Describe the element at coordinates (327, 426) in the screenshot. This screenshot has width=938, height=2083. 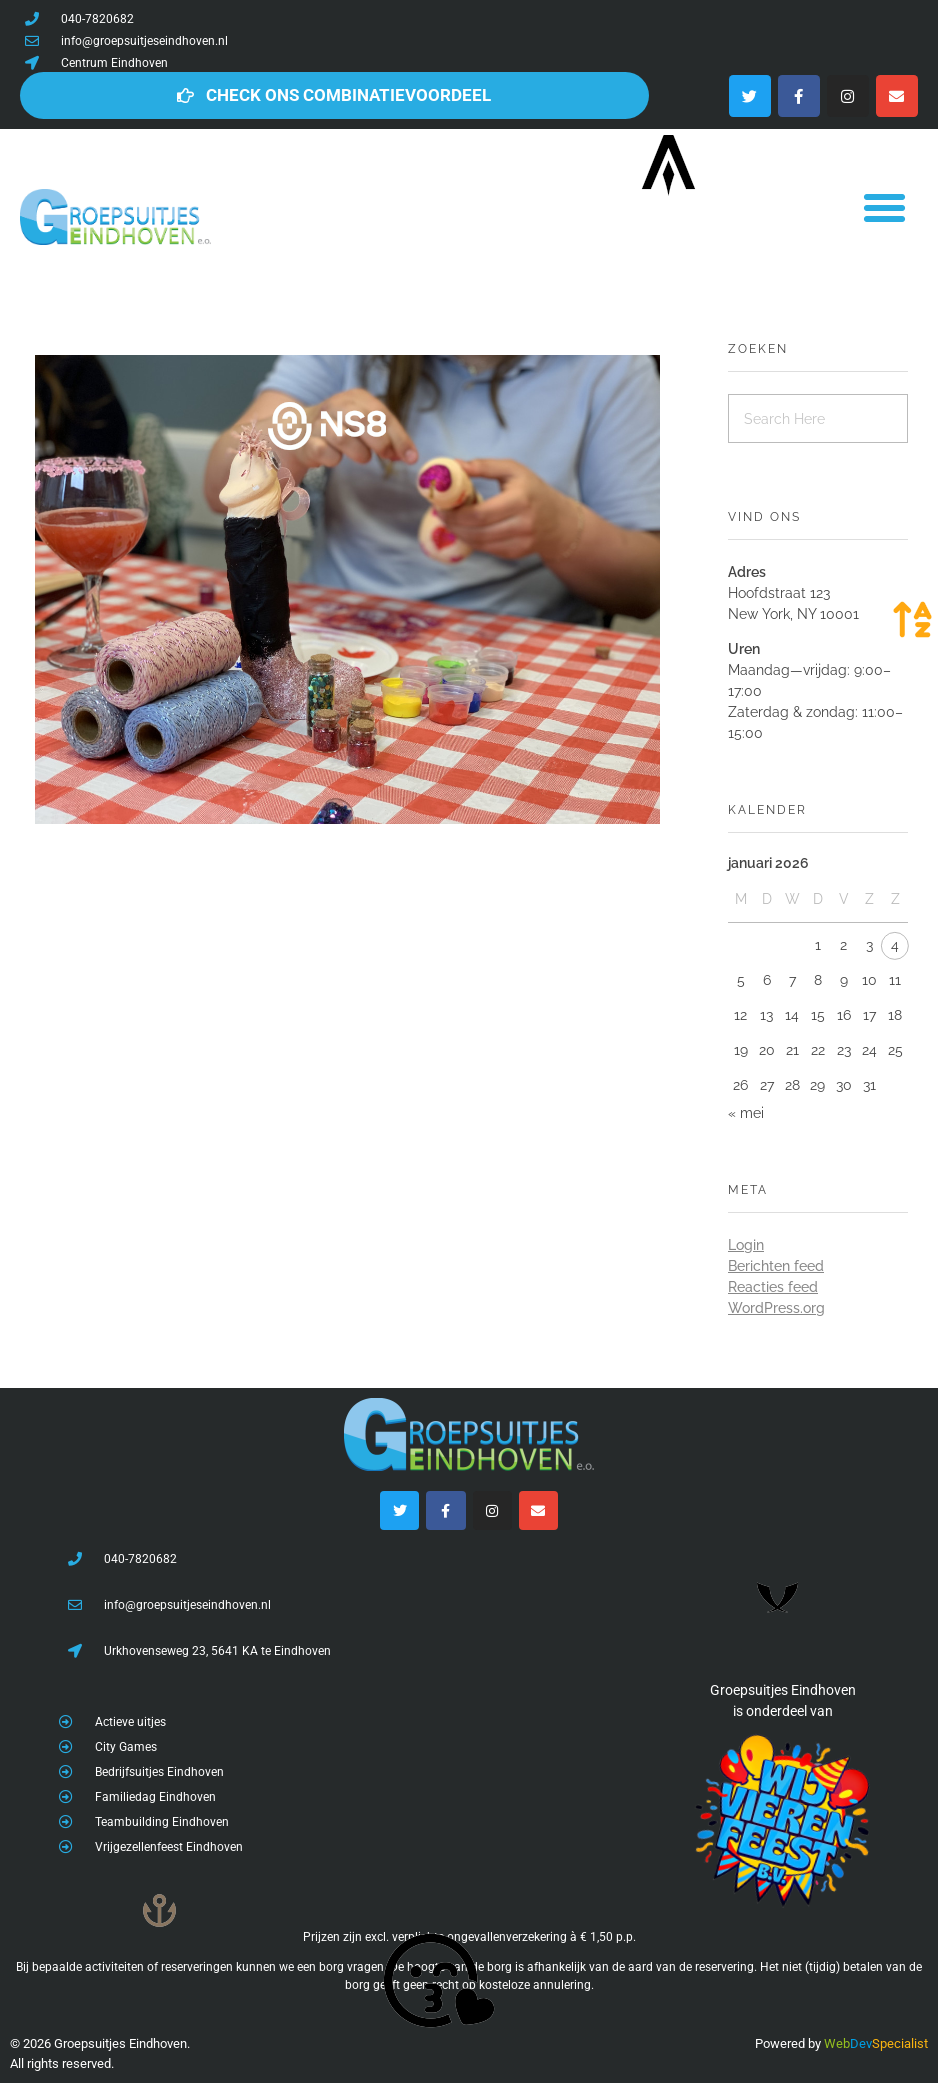
I see `NS8 brand logo` at that location.